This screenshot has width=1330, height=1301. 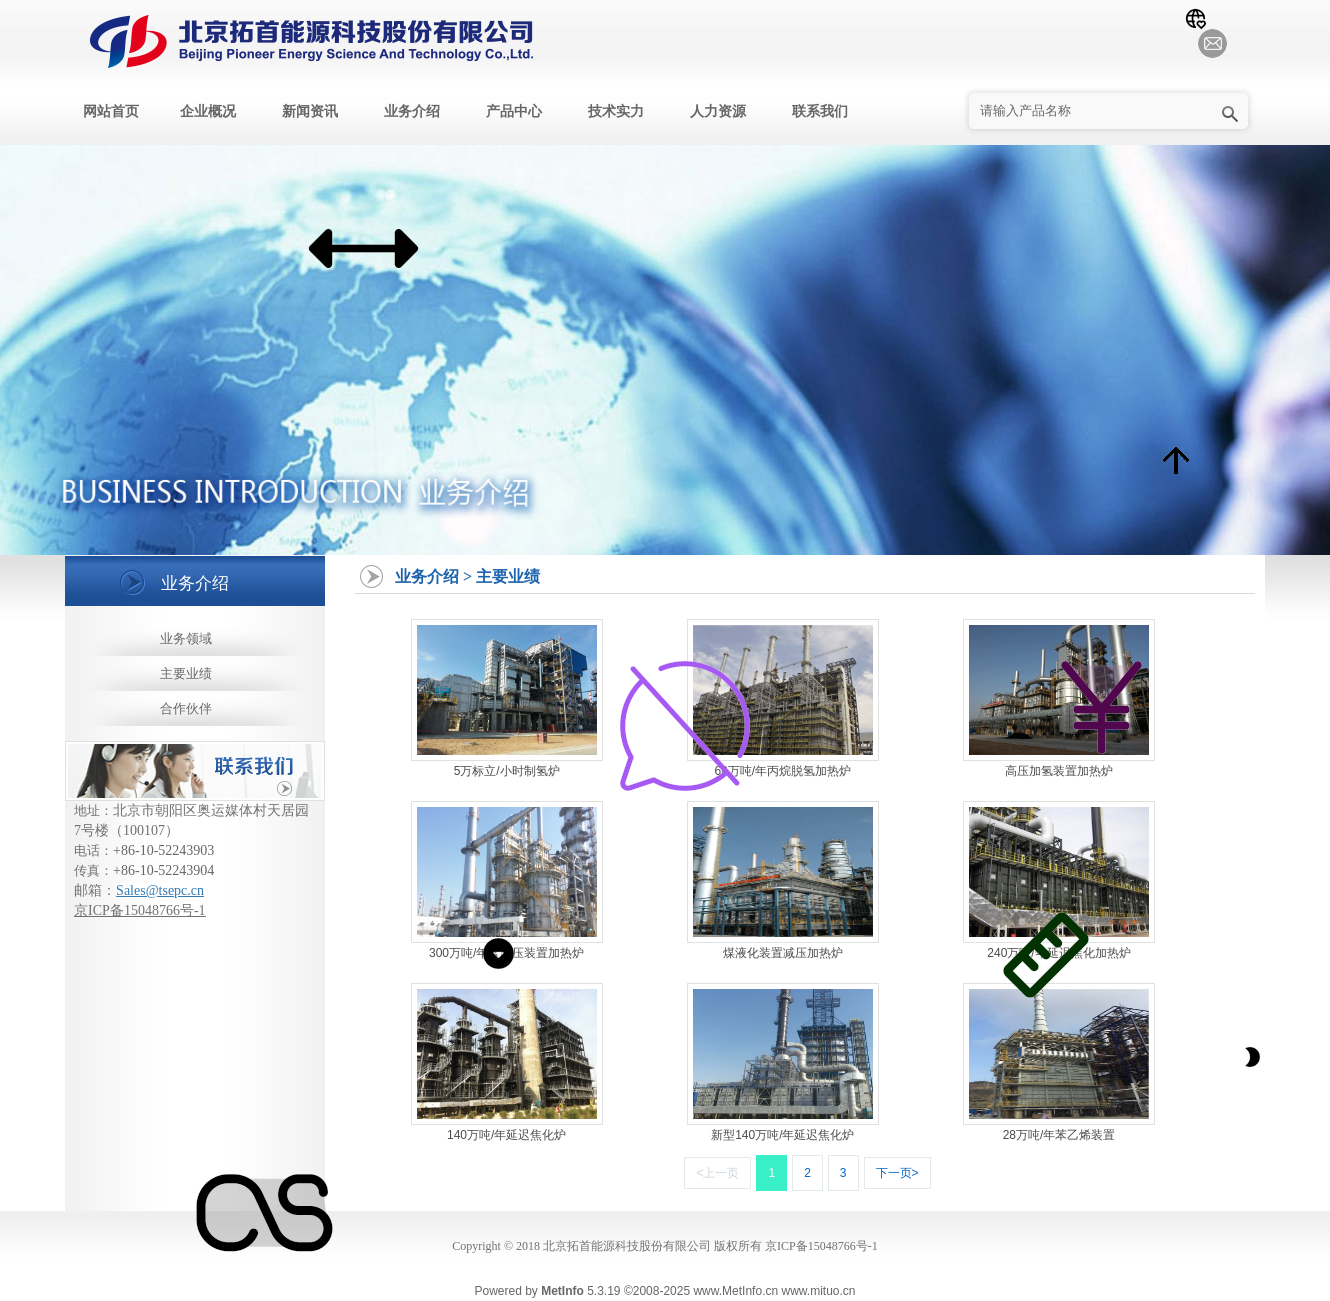 I want to click on view prices in japanese yen, so click(x=1101, y=705).